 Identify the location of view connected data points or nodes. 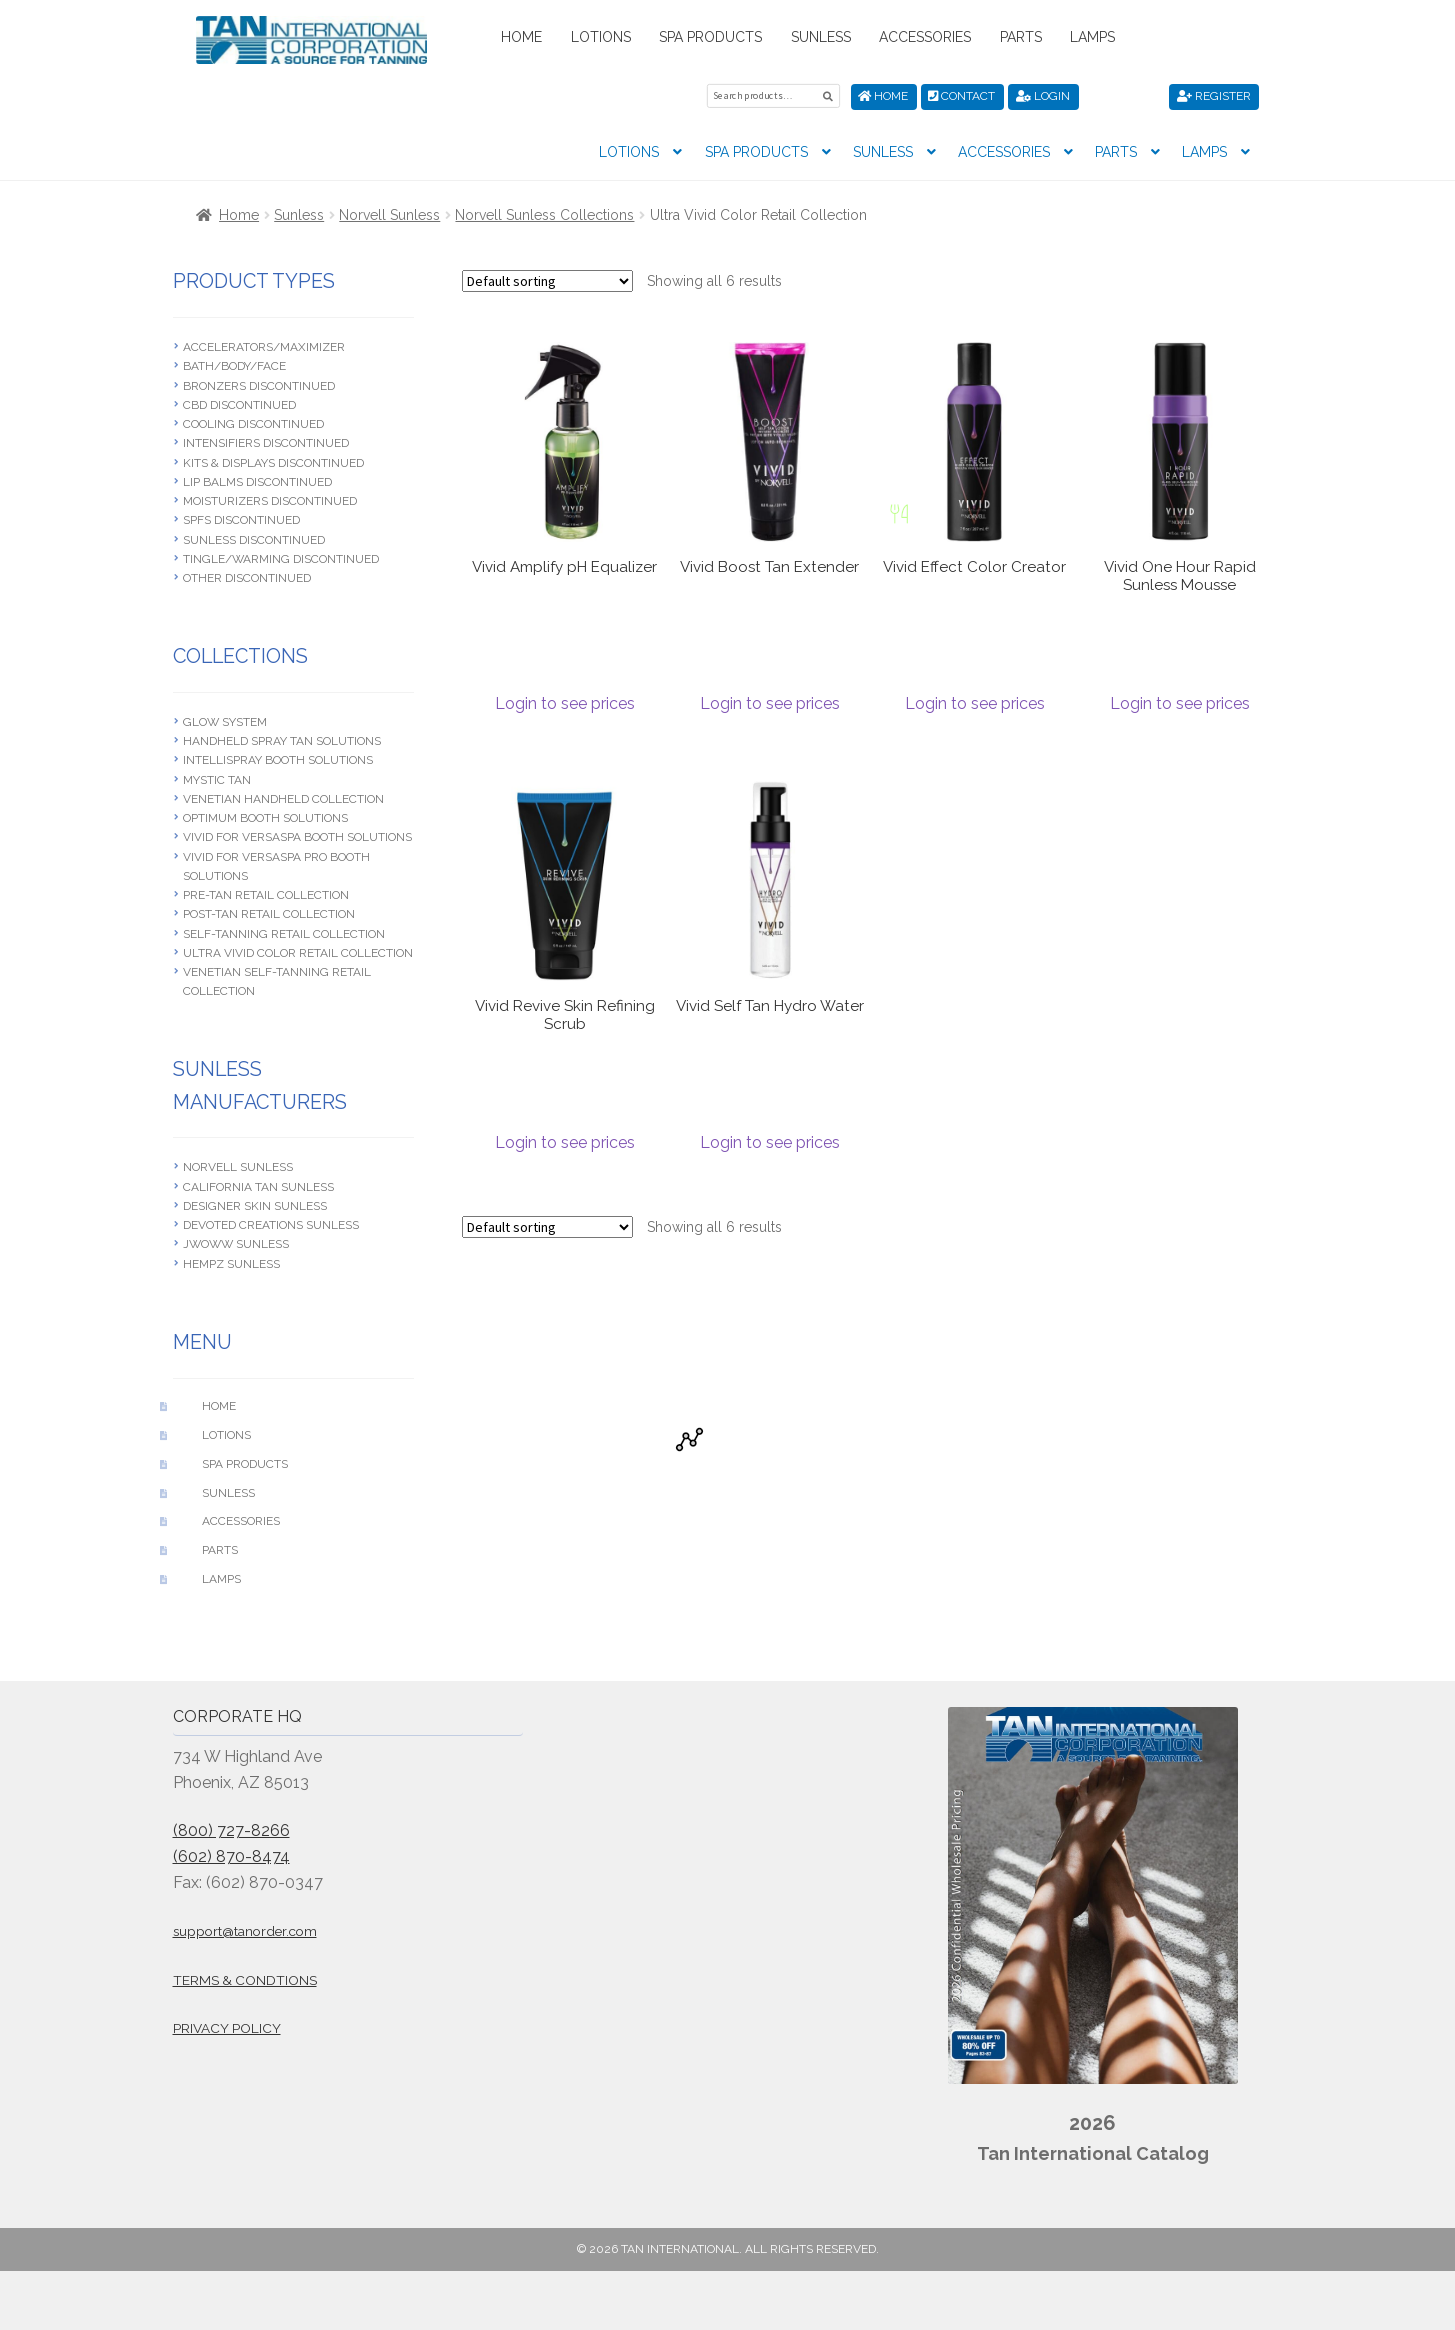
(689, 1439).